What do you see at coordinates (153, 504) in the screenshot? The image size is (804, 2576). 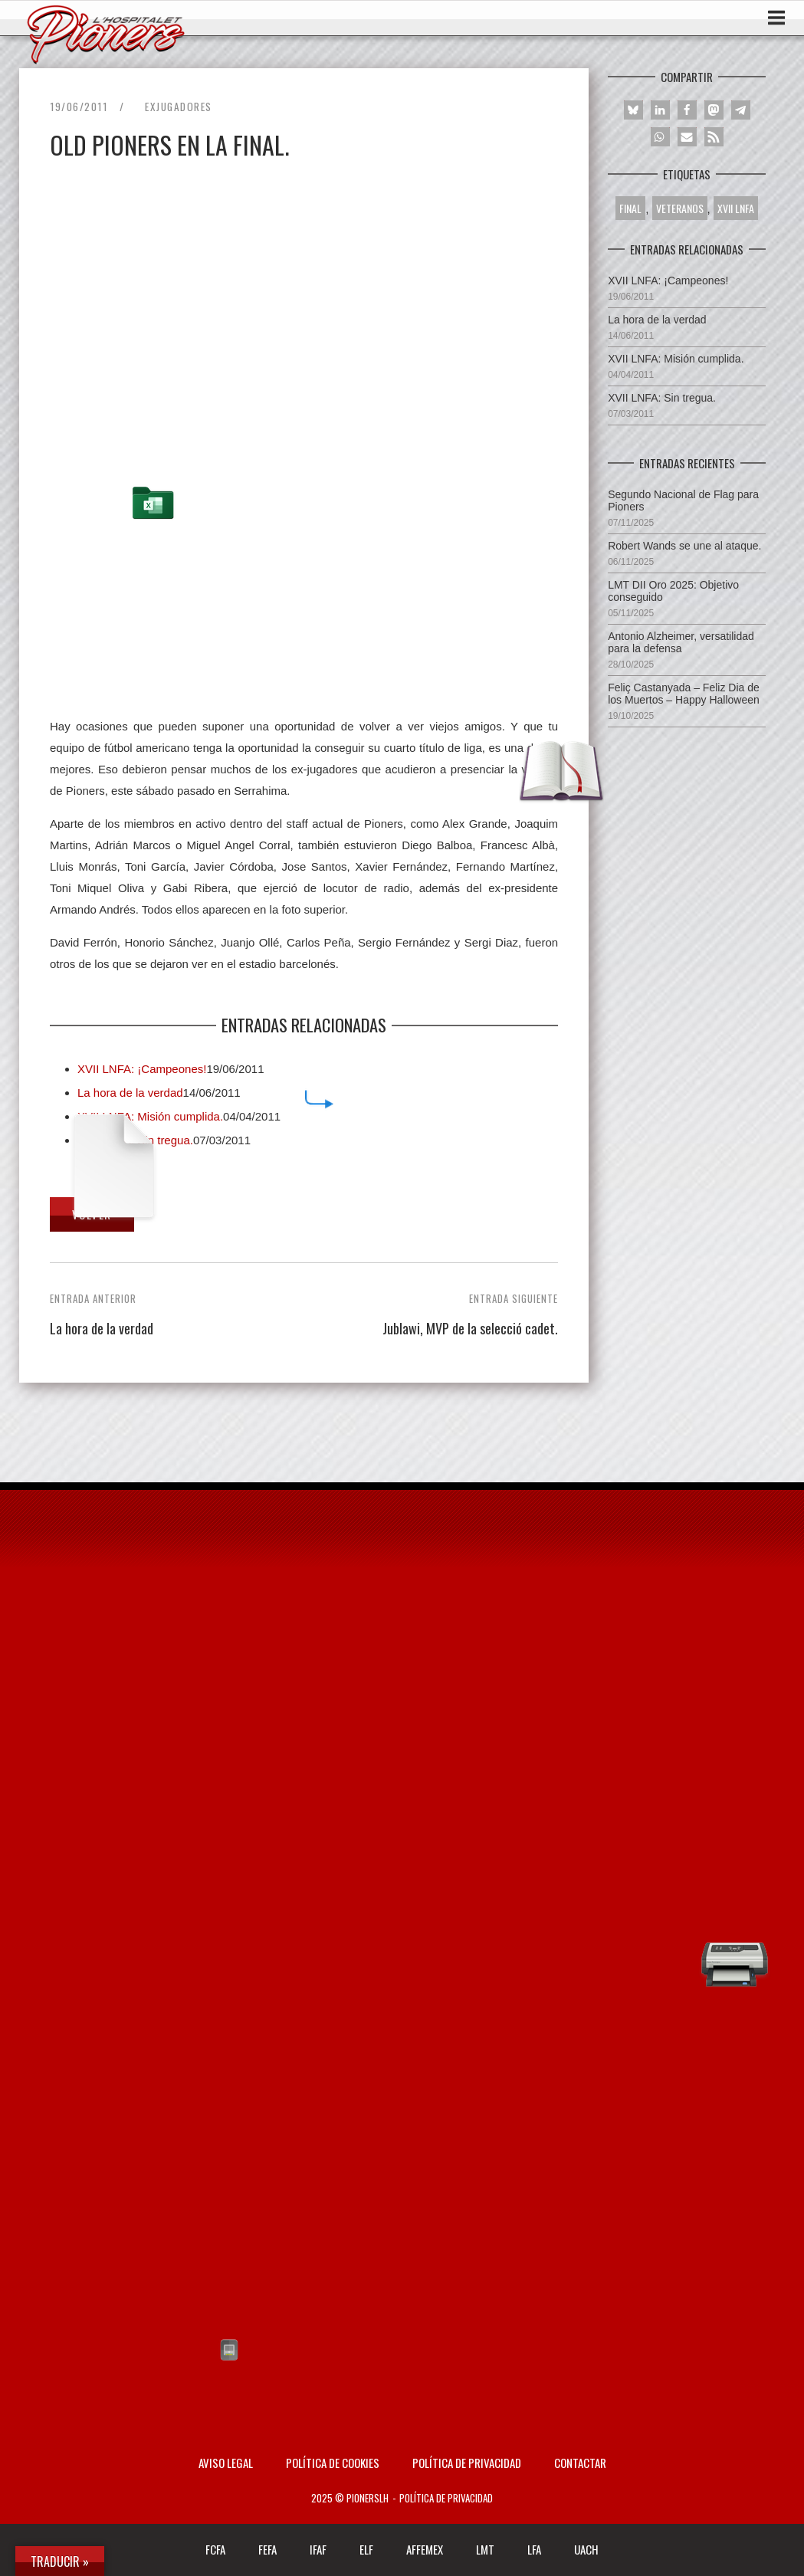 I see `open folder containing excel spreadsheets` at bounding box center [153, 504].